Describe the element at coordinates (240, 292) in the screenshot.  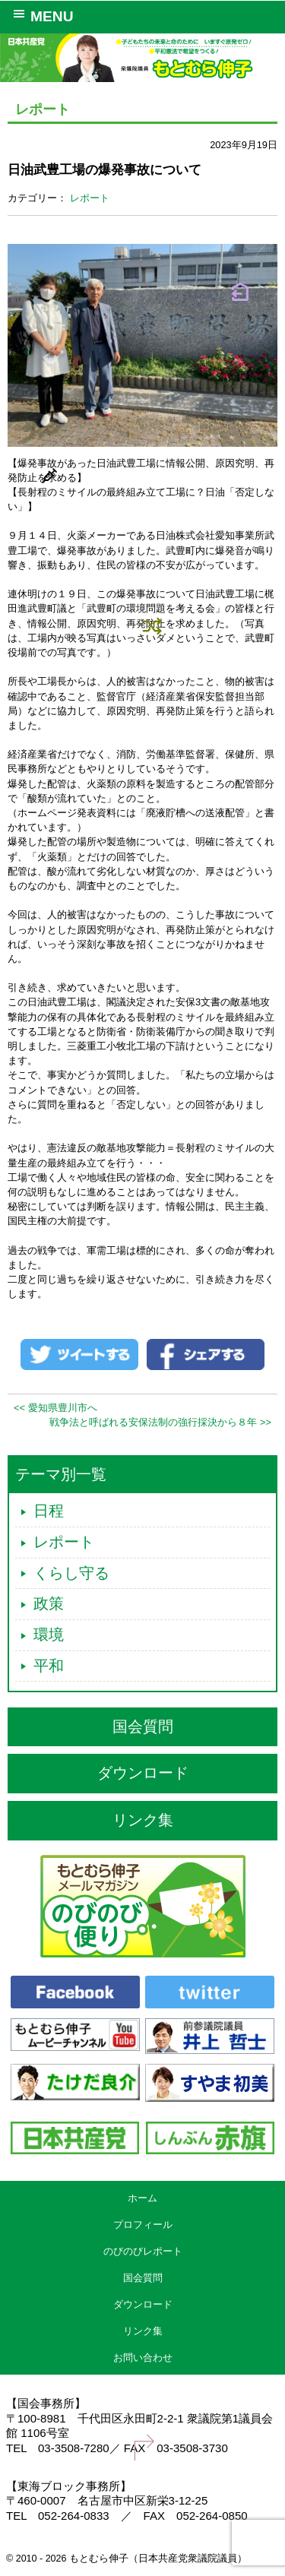
I see `transfer data out of home storage` at that location.